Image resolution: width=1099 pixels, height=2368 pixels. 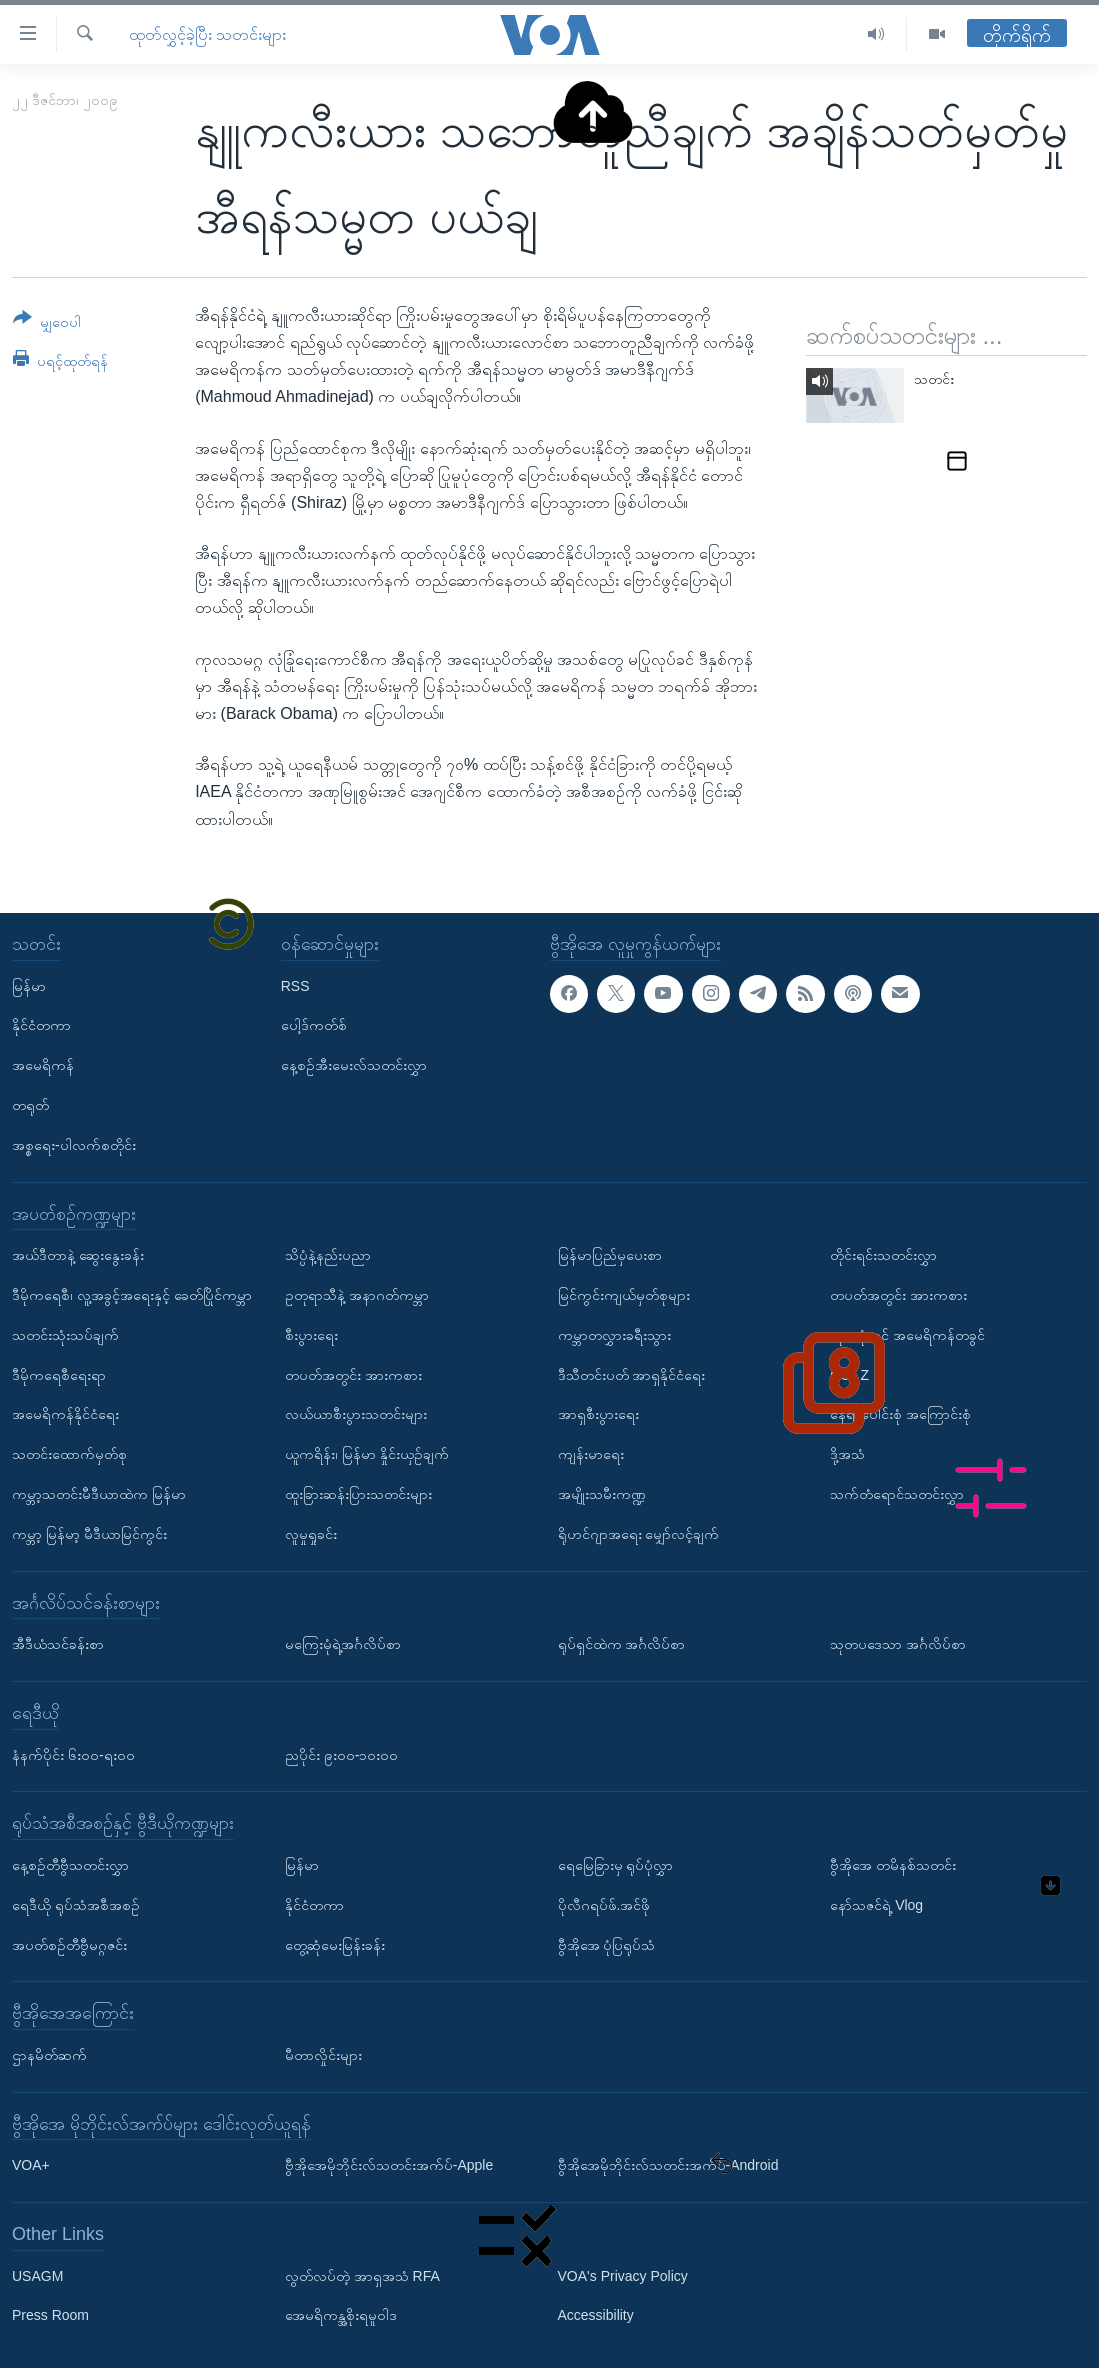 I want to click on toggle the navigation bar visibility, so click(x=957, y=461).